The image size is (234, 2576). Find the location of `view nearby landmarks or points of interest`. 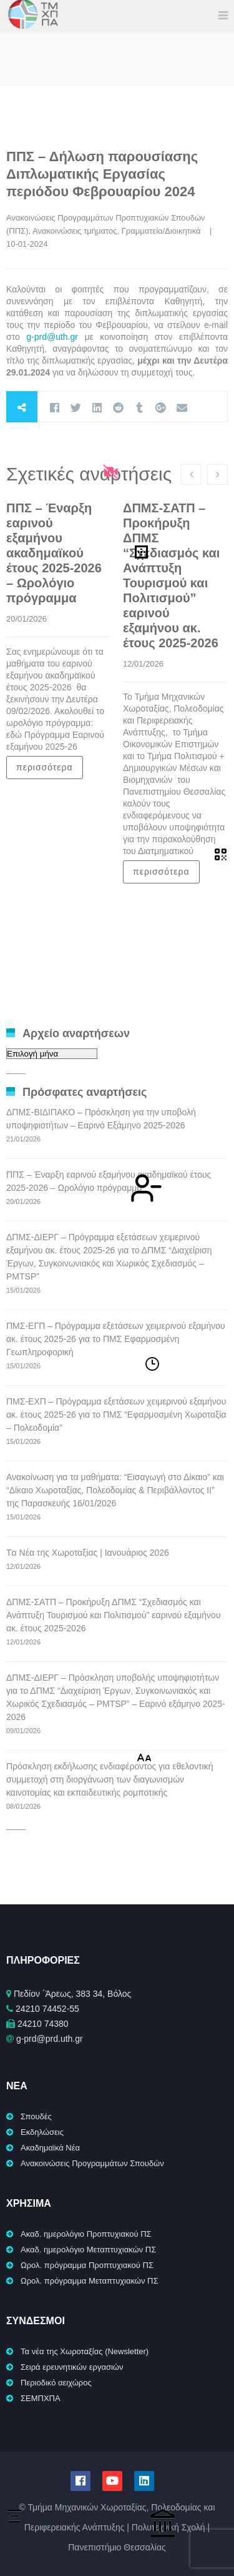

view nearby landmarks or points of interest is located at coordinates (162, 2523).